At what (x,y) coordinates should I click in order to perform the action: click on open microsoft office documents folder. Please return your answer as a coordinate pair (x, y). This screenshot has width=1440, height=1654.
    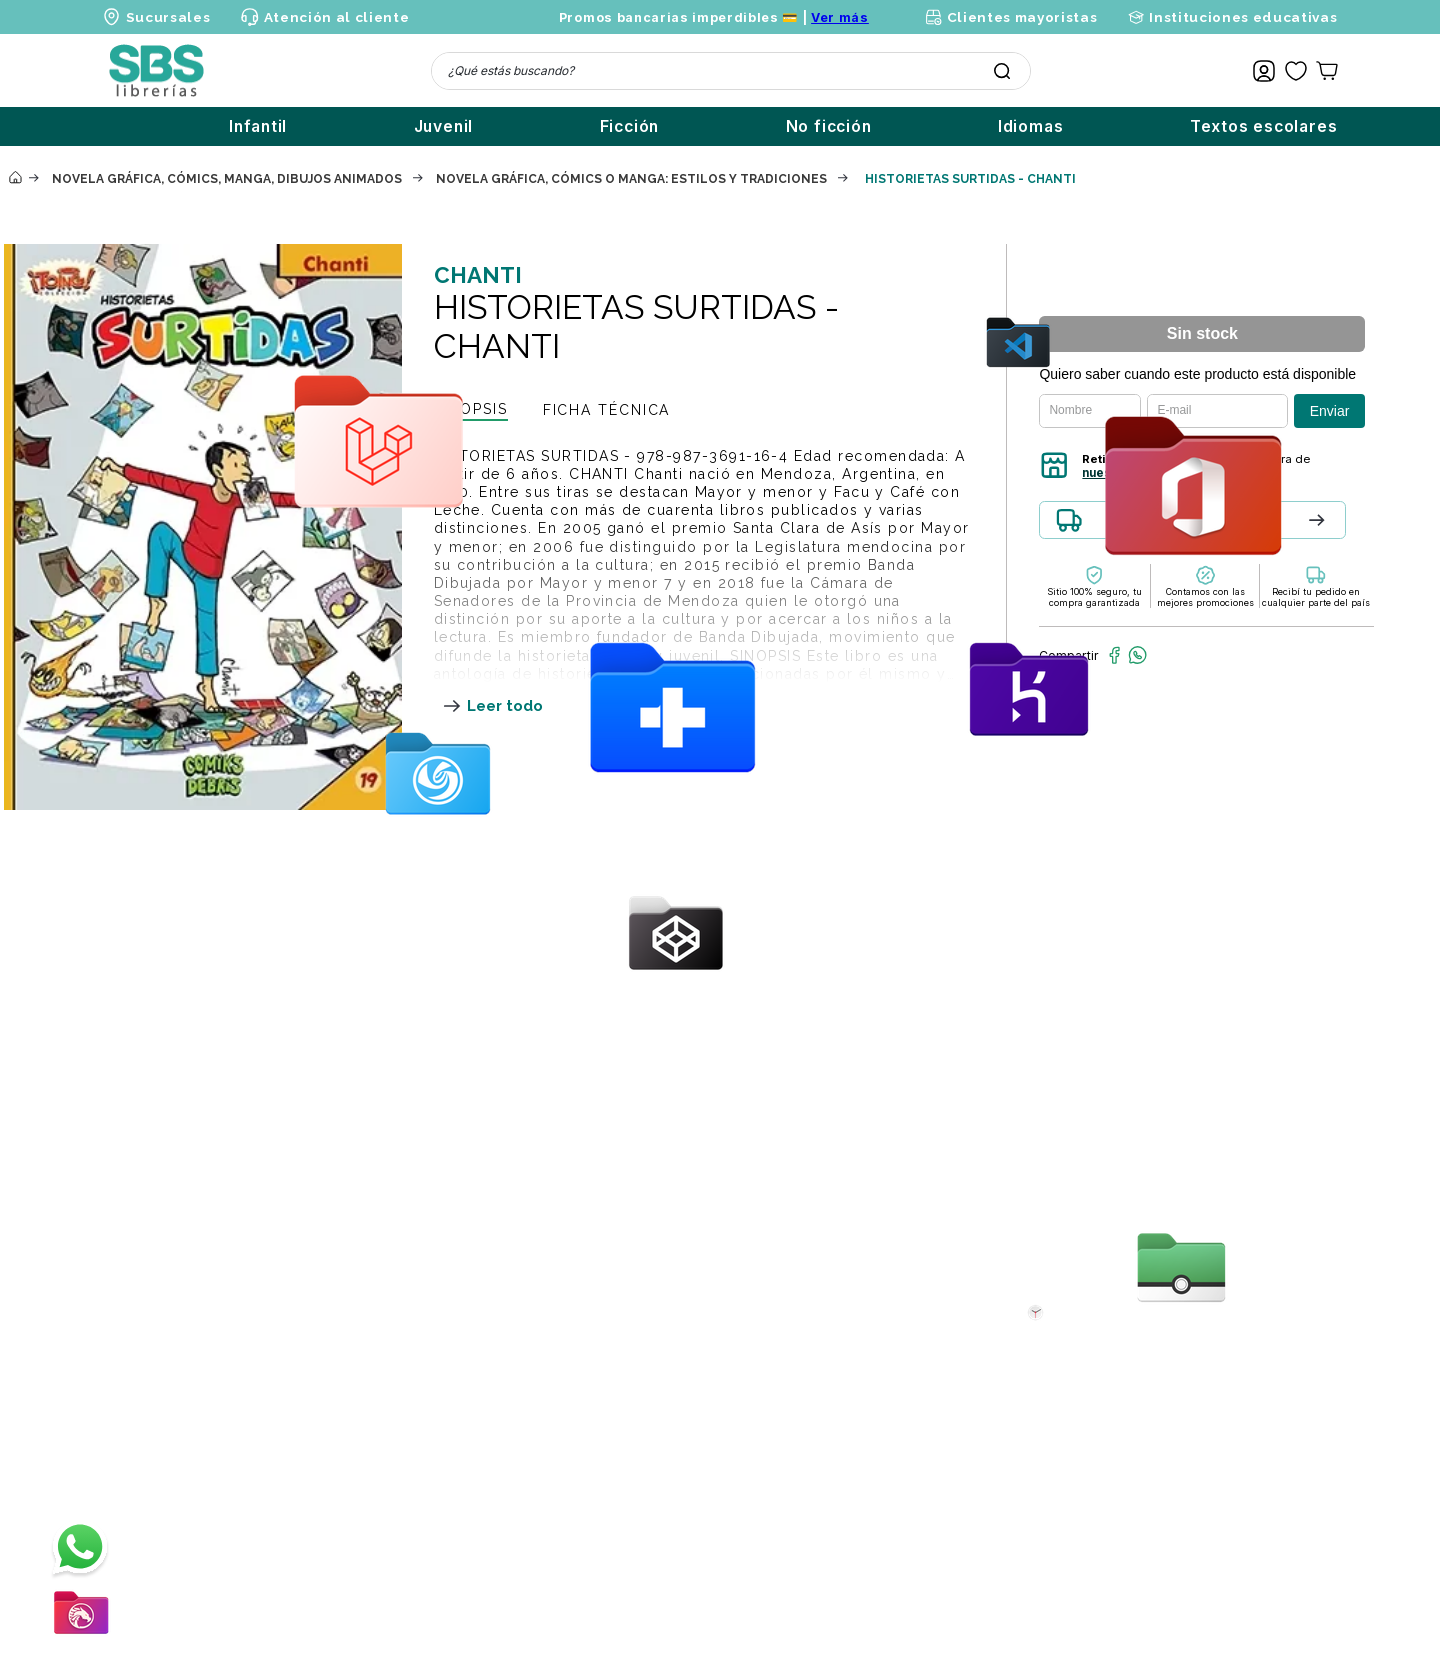
    Looking at the image, I should click on (1192, 490).